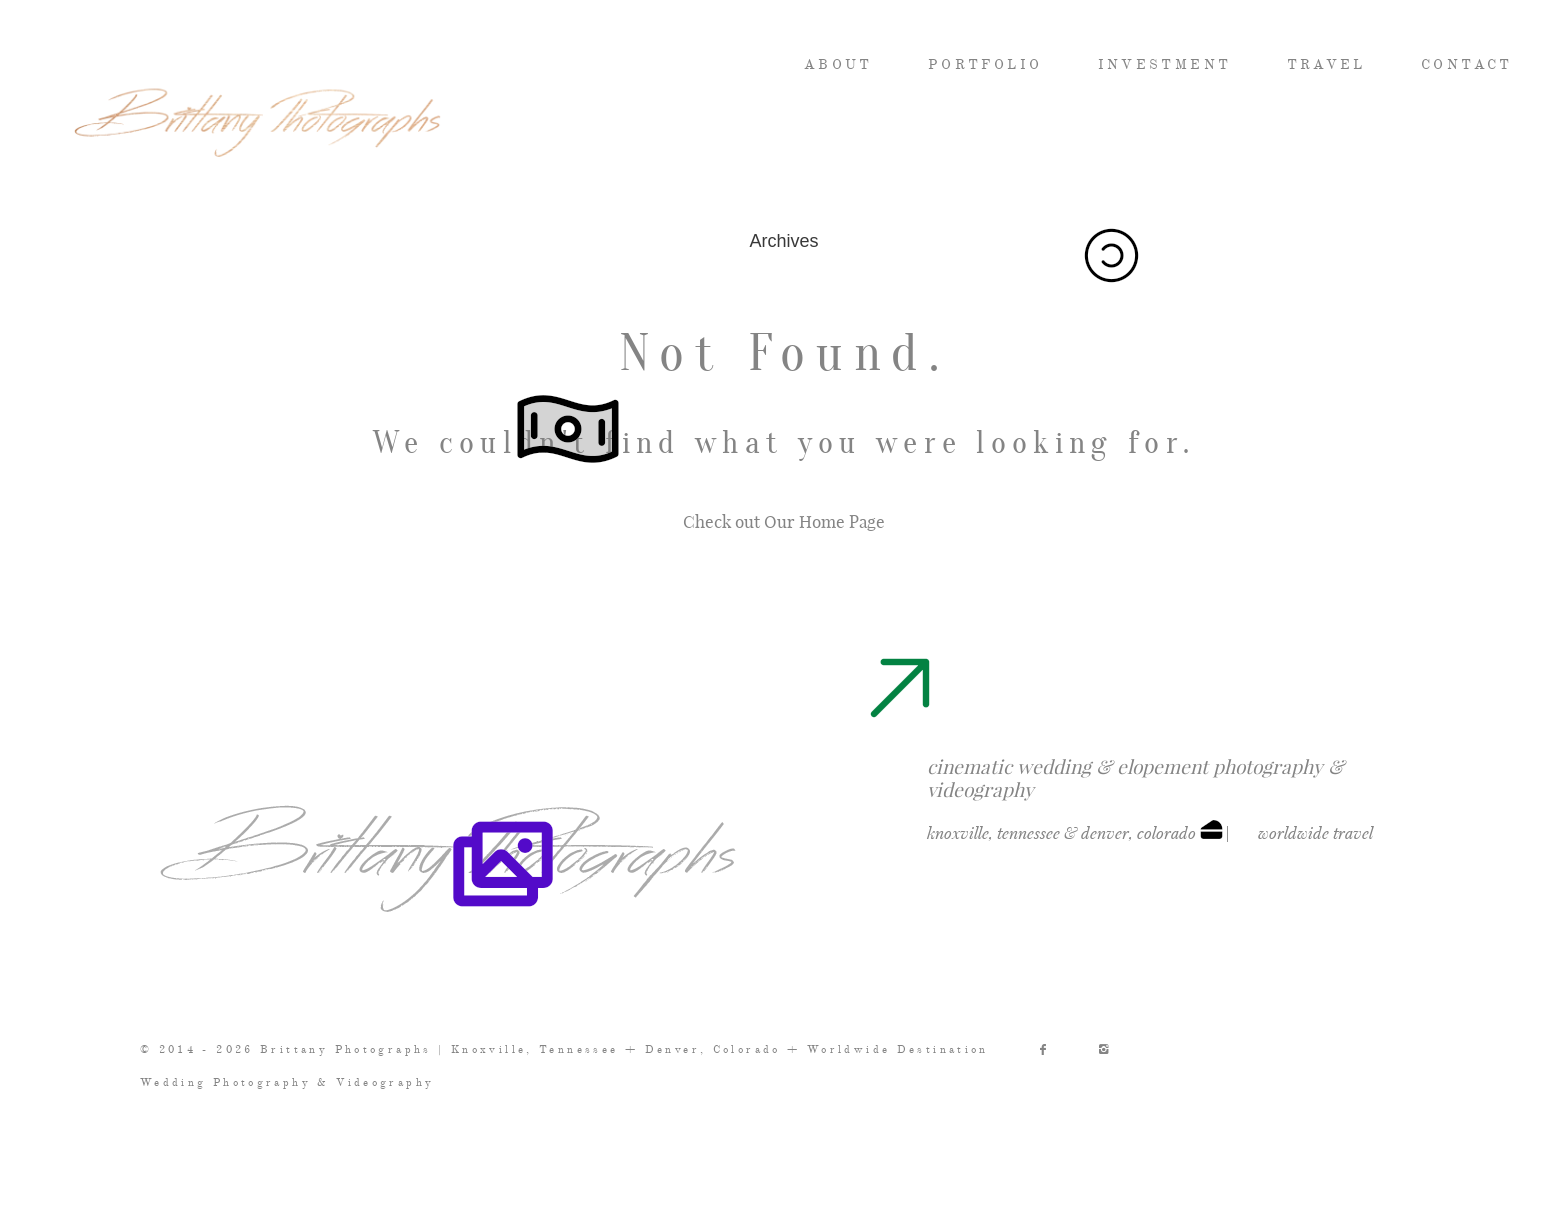 This screenshot has width=1568, height=1232. Describe the element at coordinates (568, 429) in the screenshot. I see `view payment or transaction details` at that location.